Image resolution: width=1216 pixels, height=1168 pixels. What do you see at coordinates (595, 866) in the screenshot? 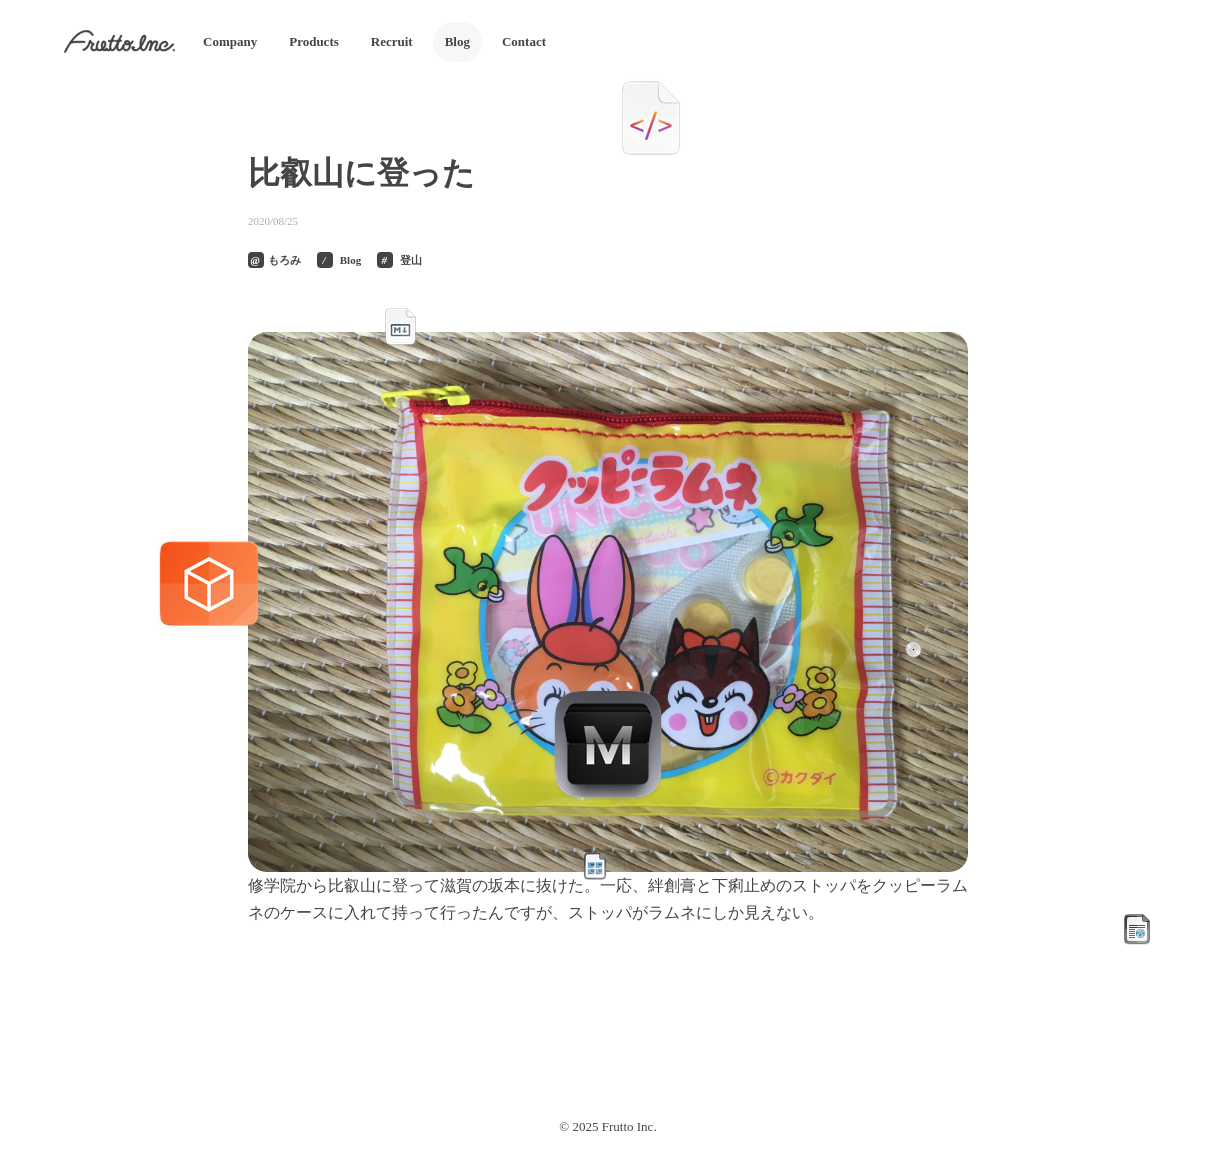
I see `libreoffice master document file type` at bounding box center [595, 866].